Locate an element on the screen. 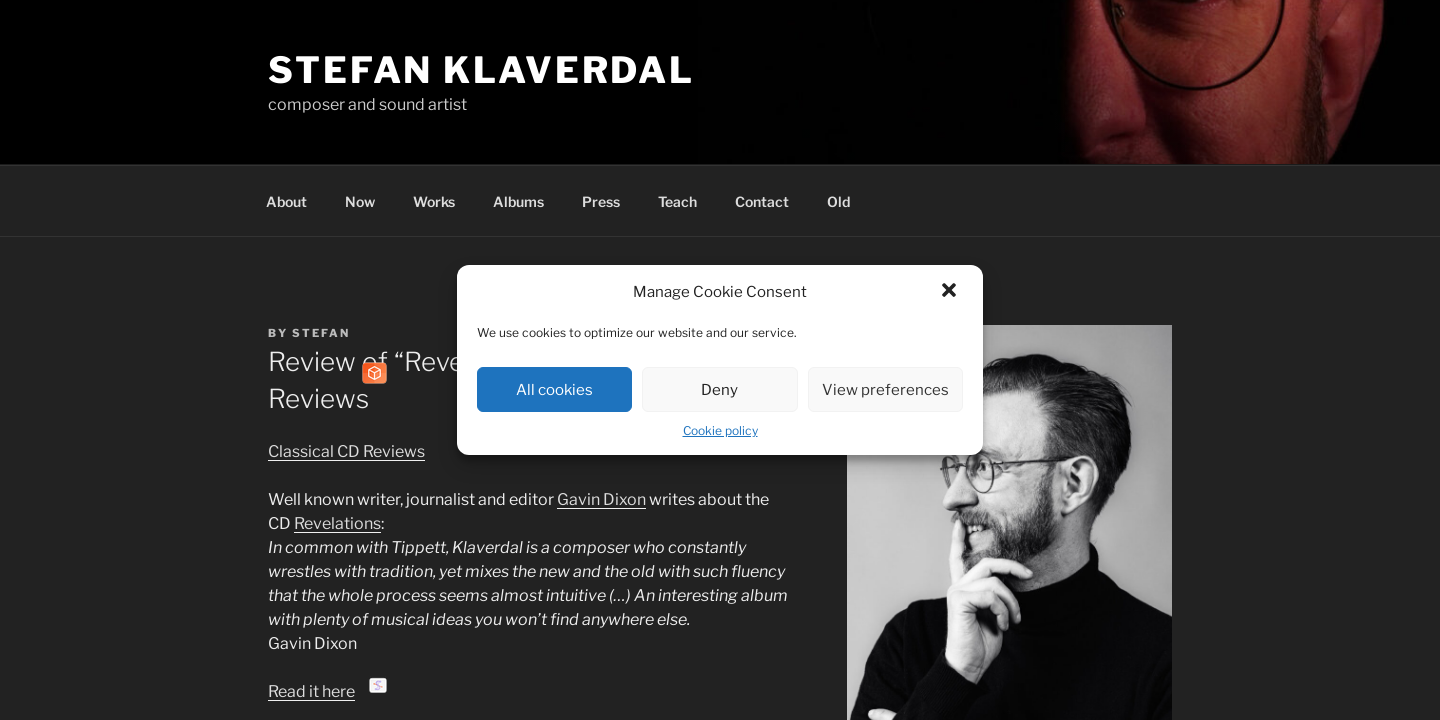  compressed SVG vector image file is located at coordinates (378, 685).